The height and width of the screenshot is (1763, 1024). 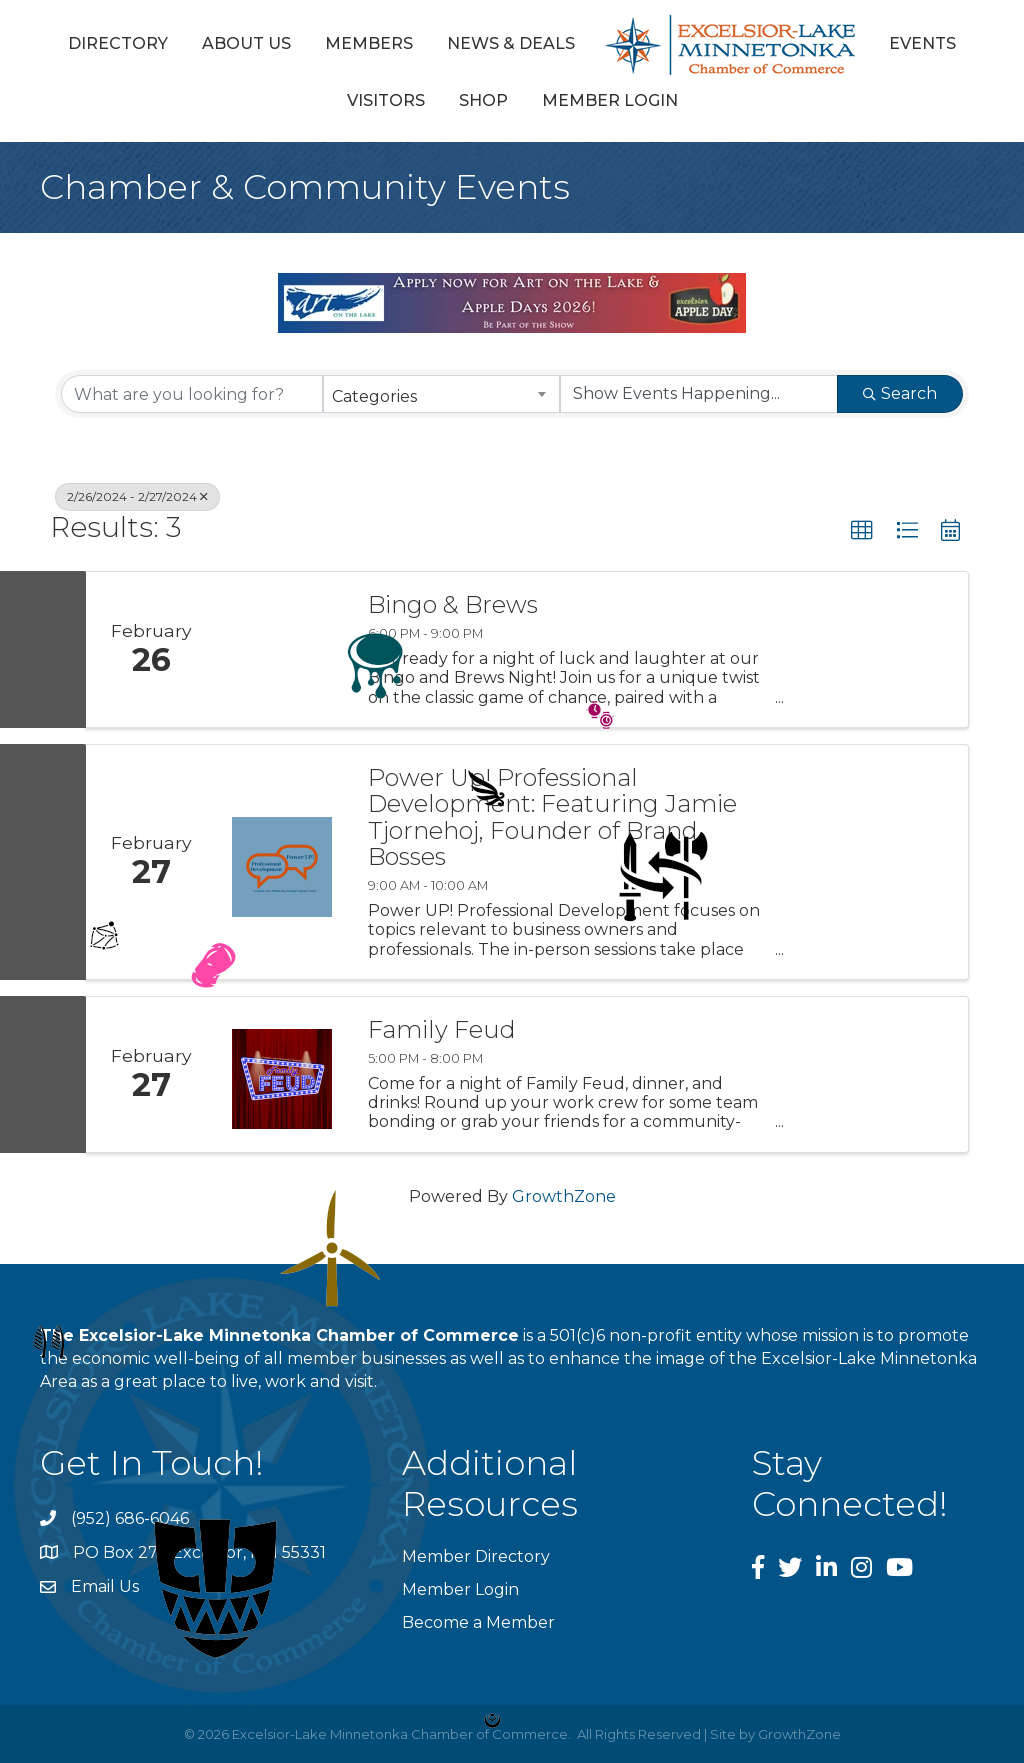 What do you see at coordinates (663, 876) in the screenshot?
I see `switch between equipped weapons` at bounding box center [663, 876].